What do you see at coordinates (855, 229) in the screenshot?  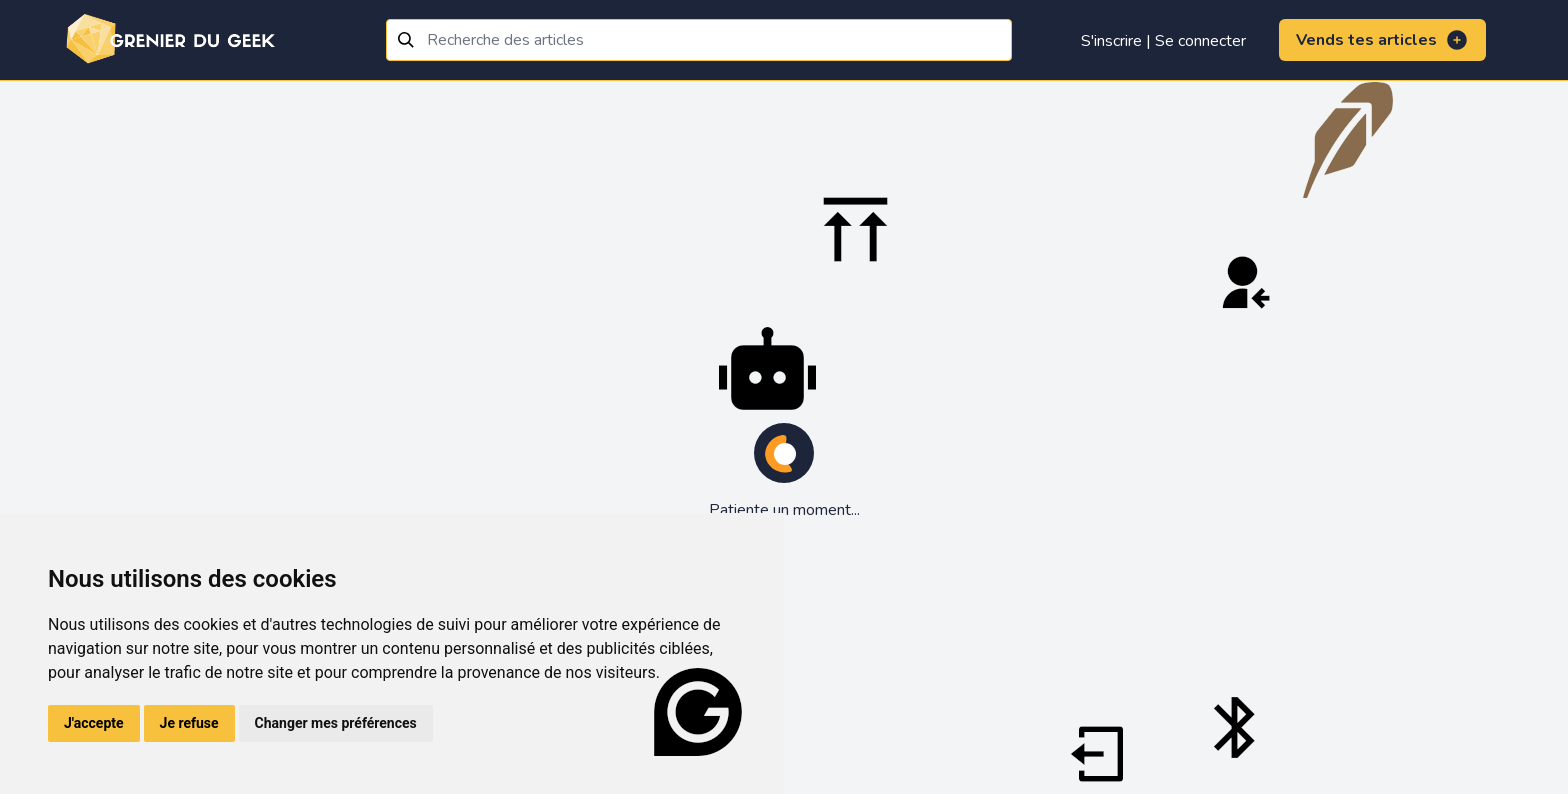 I see `align selected content to the top edge` at bounding box center [855, 229].